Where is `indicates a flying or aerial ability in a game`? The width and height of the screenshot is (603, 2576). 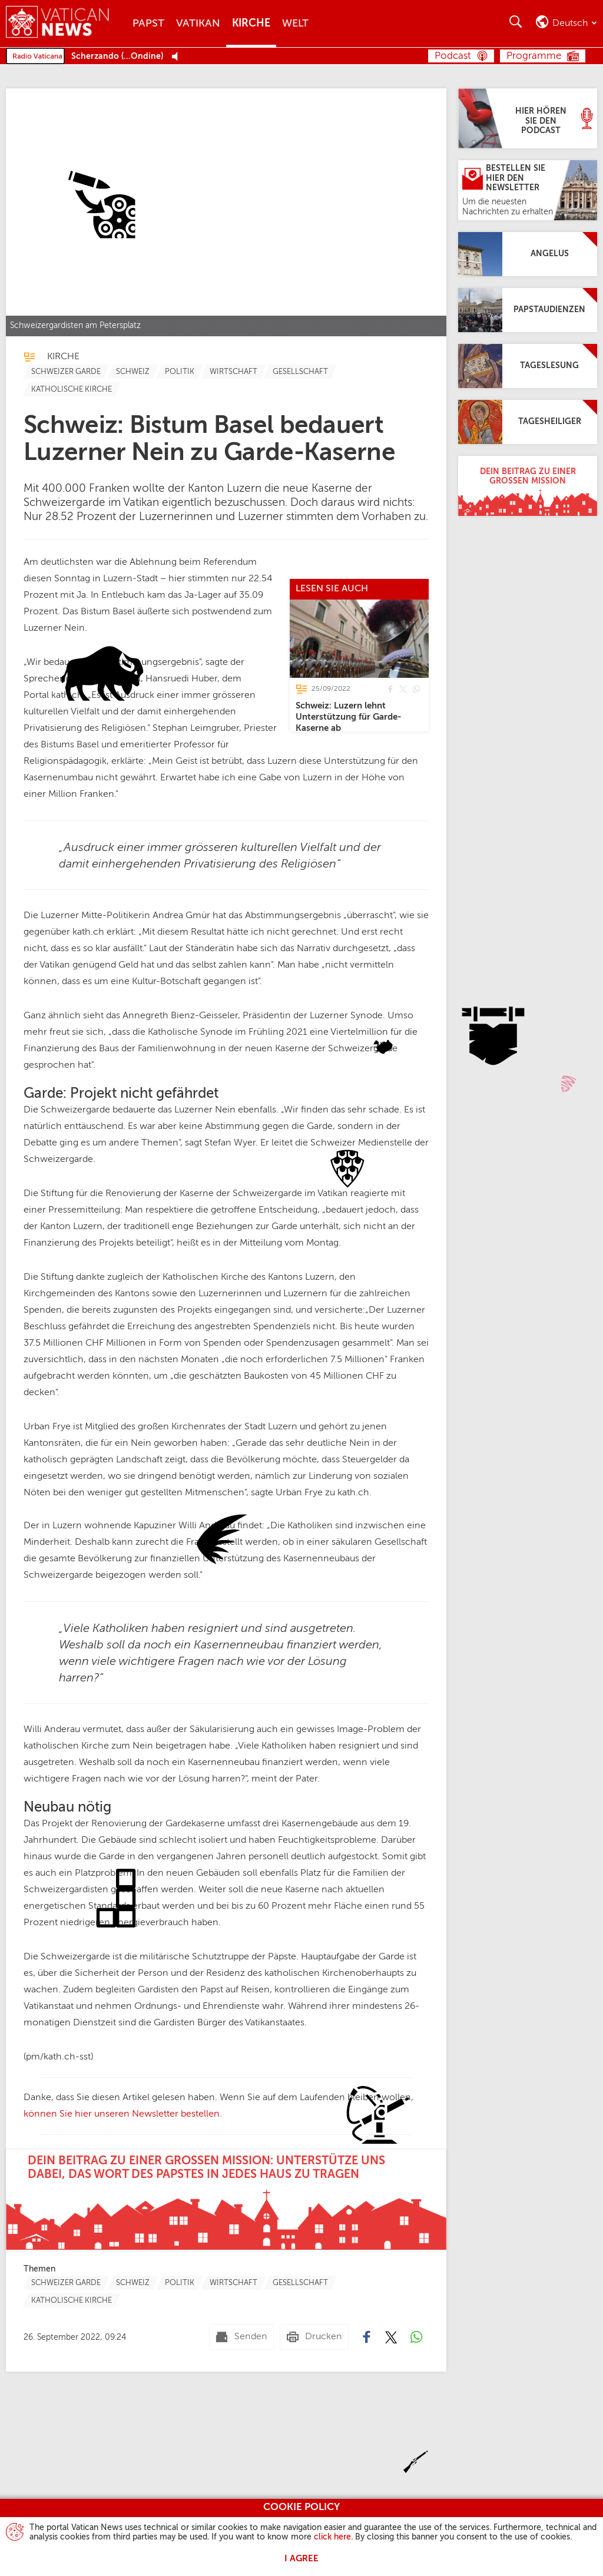 indicates a flying or aerial ability in a game is located at coordinates (222, 1538).